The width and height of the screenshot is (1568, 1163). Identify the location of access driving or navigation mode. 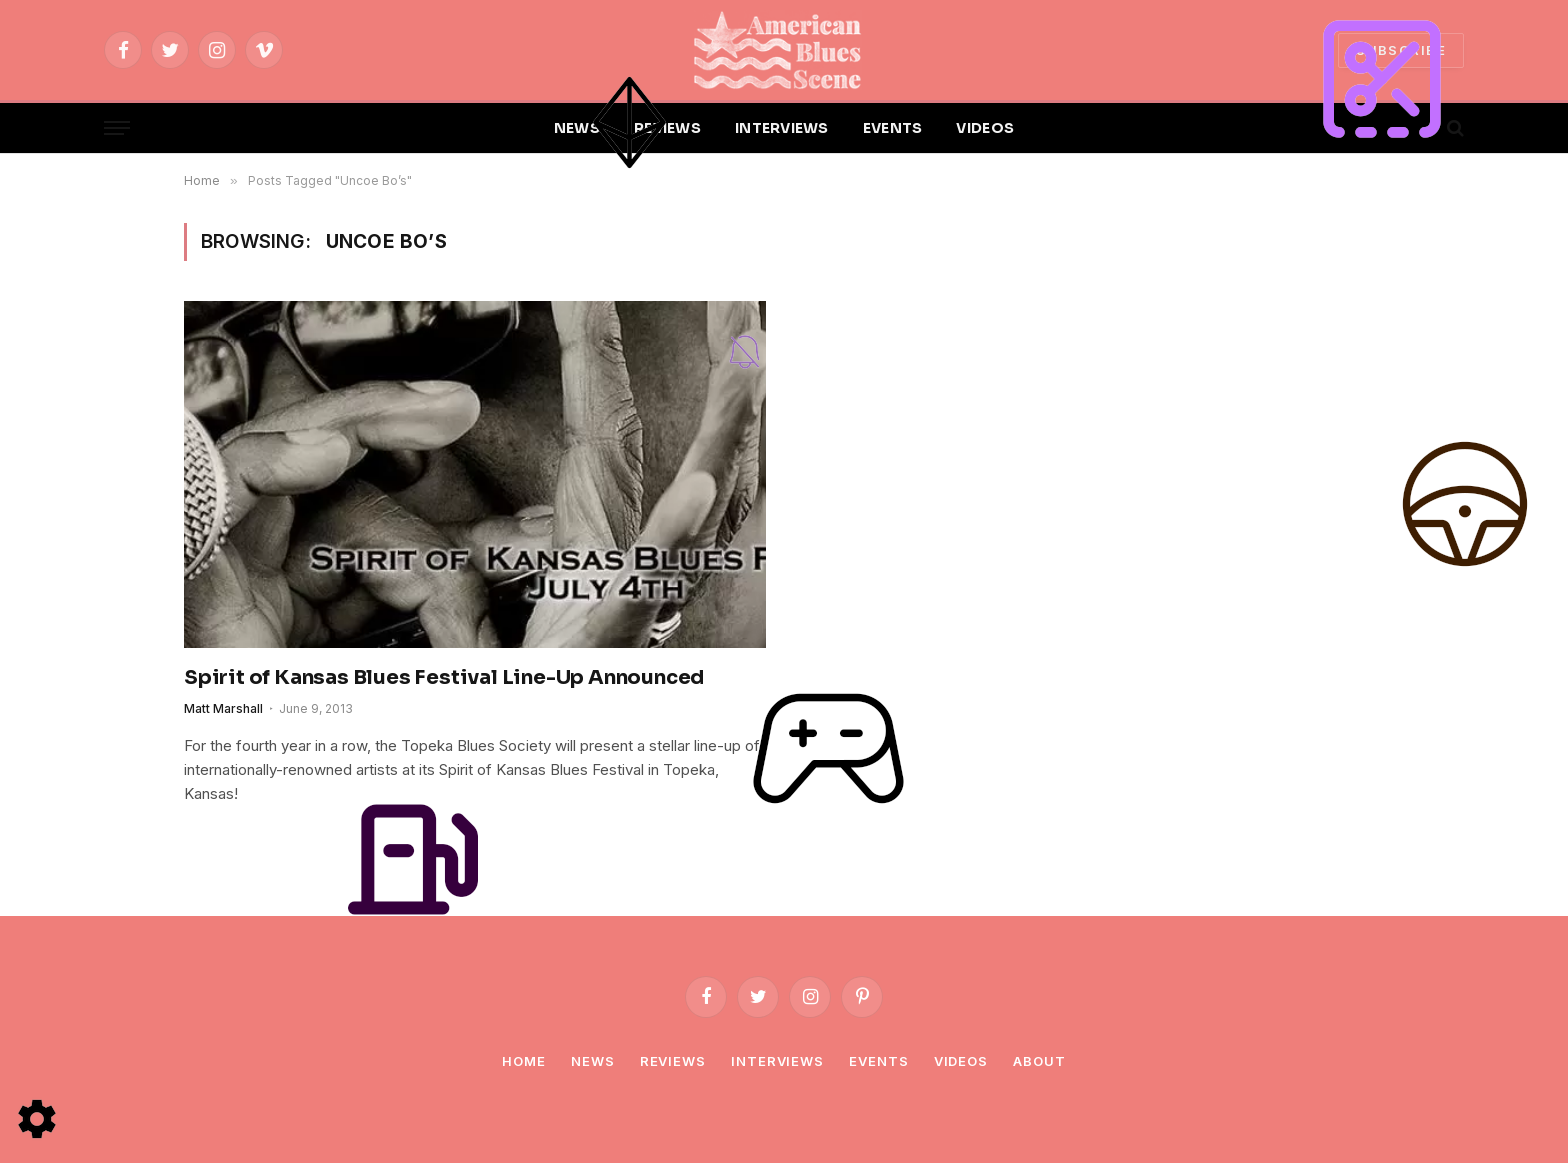
(1465, 504).